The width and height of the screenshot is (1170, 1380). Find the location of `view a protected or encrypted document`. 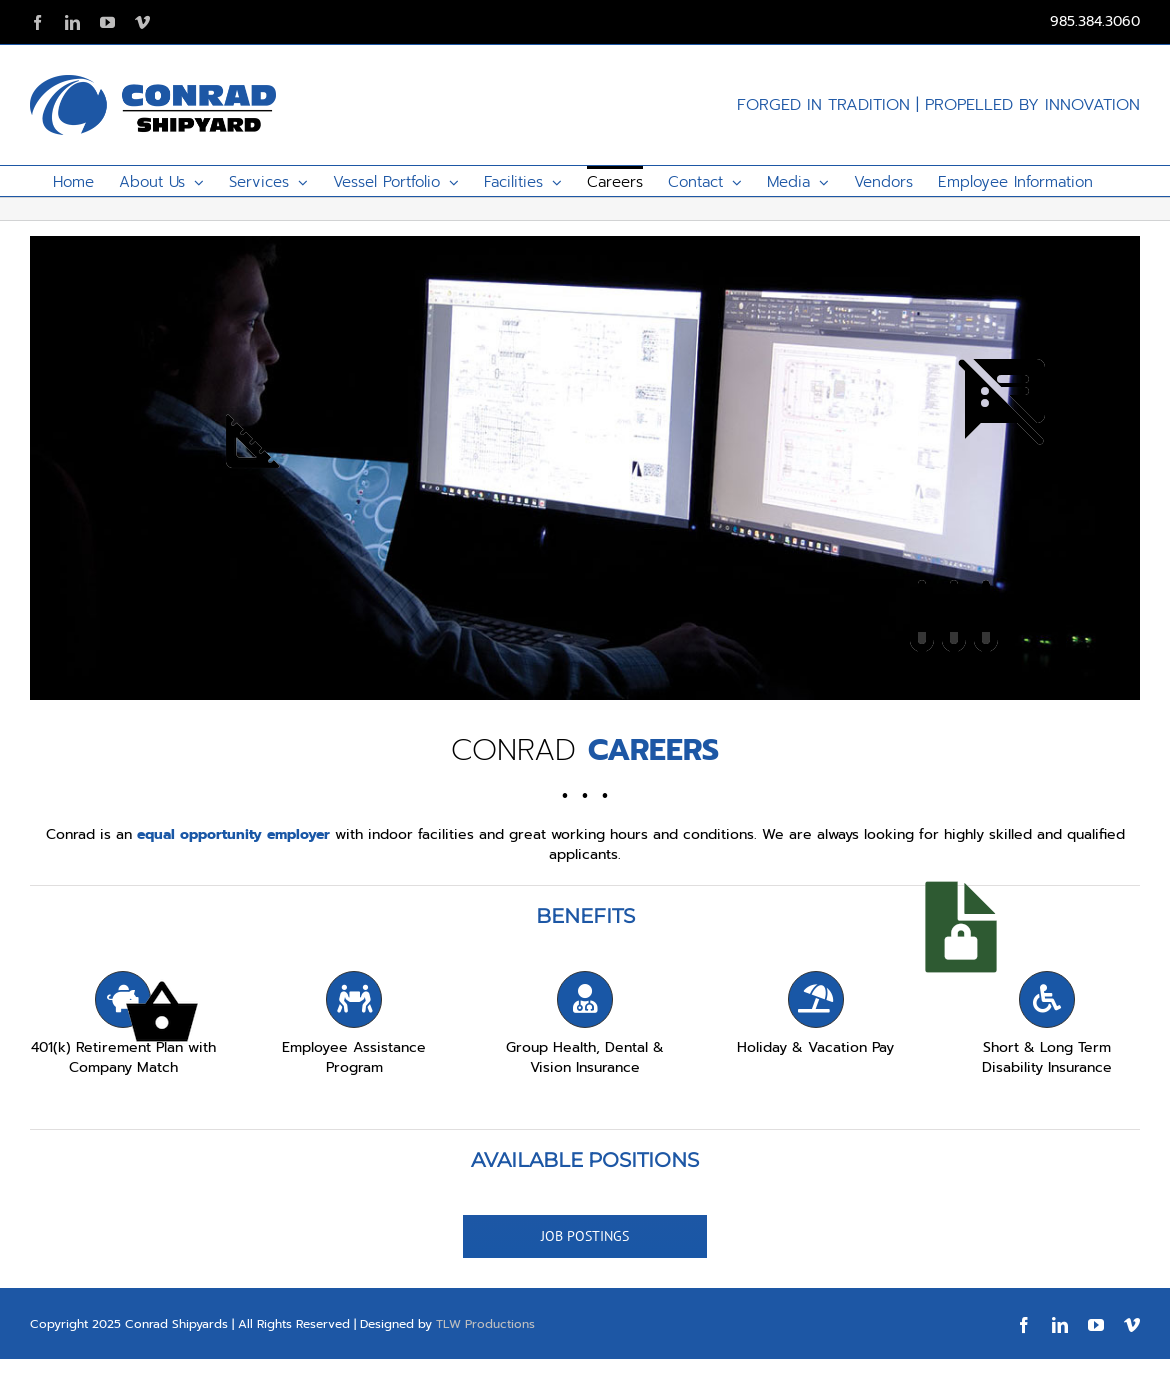

view a protected or encrypted document is located at coordinates (961, 927).